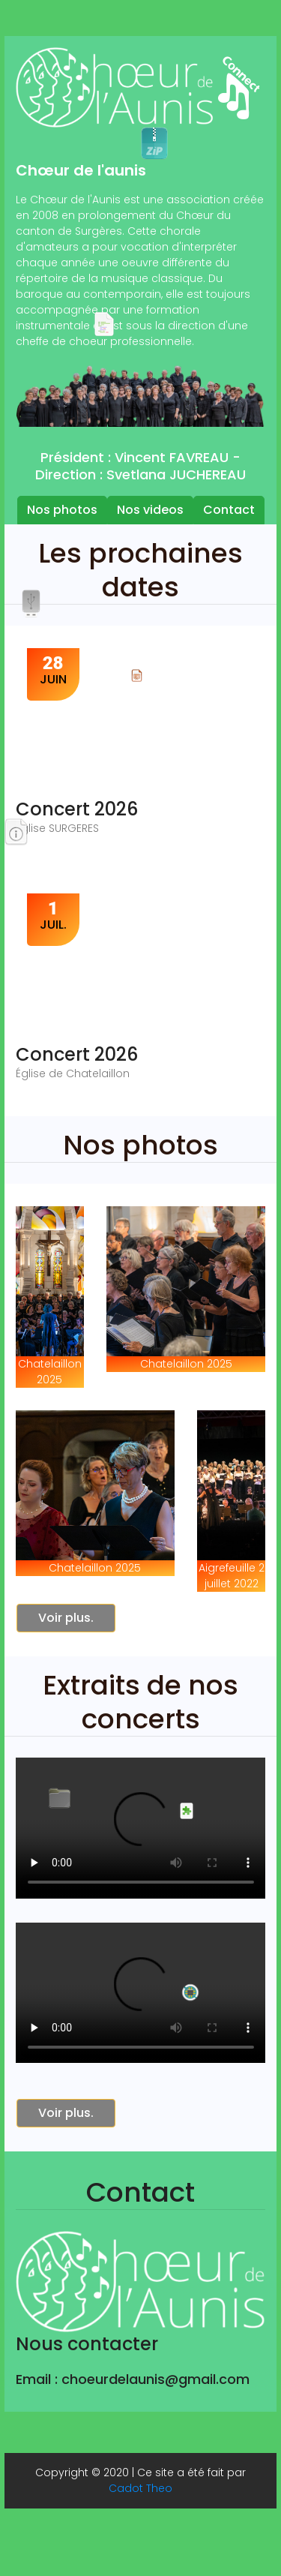 This screenshot has width=281, height=2576. What do you see at coordinates (154, 143) in the screenshot?
I see `compressed zip file` at bounding box center [154, 143].